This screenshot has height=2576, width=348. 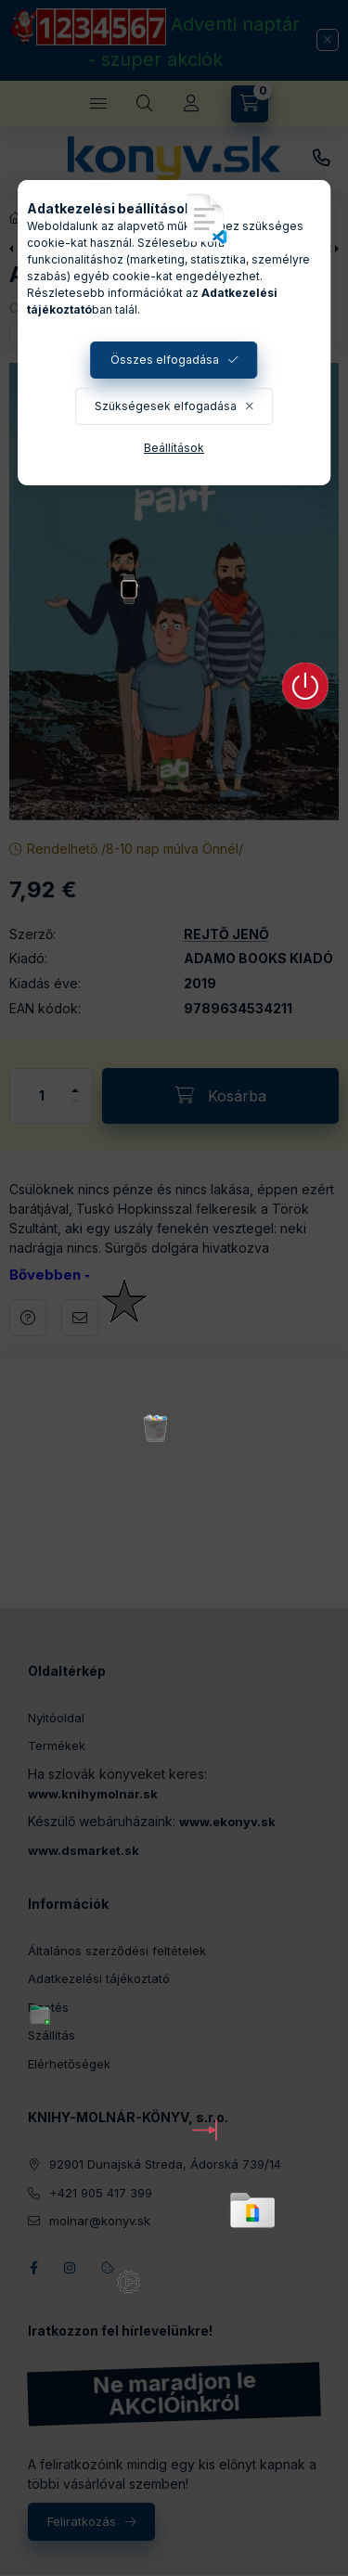 I want to click on open a file in Visual Studio Code, so click(x=205, y=219).